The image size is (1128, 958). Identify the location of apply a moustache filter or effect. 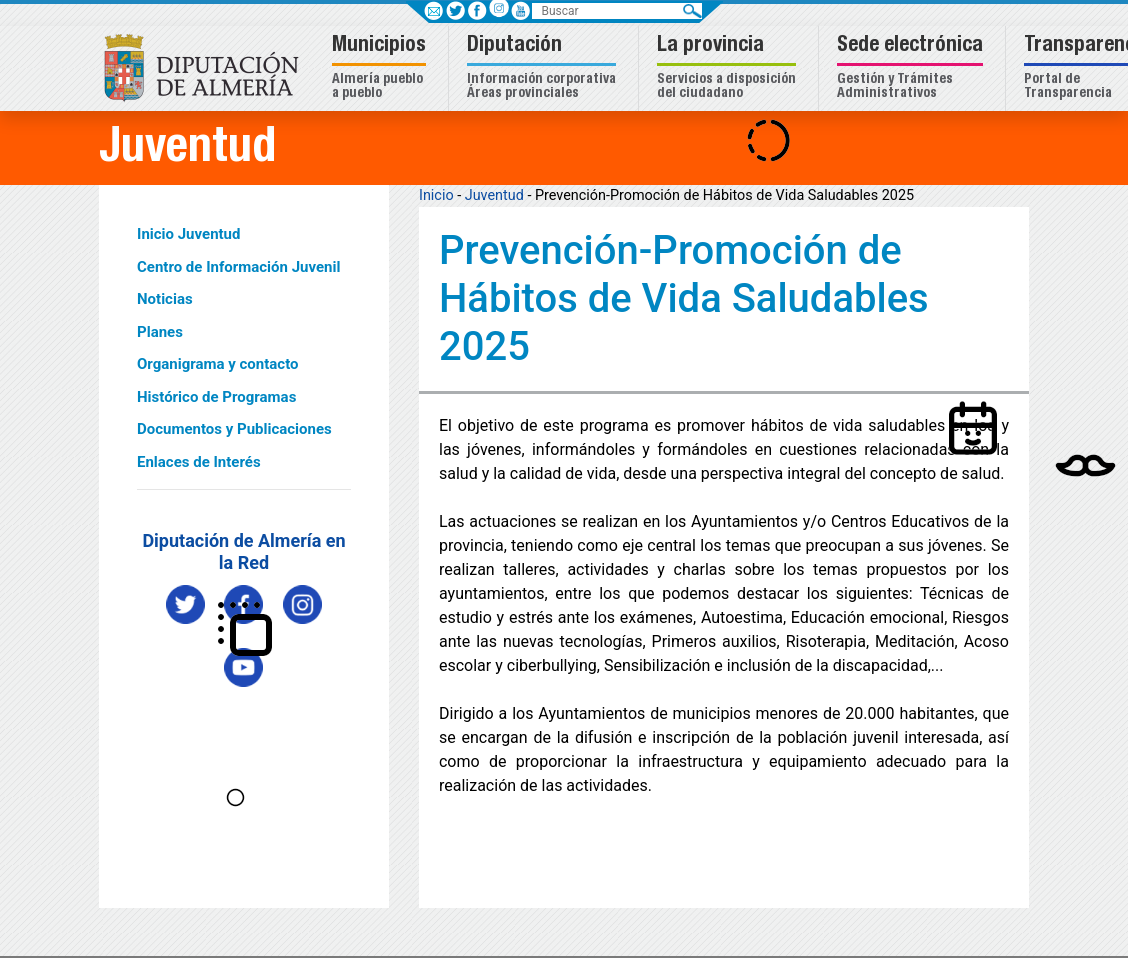
(1085, 465).